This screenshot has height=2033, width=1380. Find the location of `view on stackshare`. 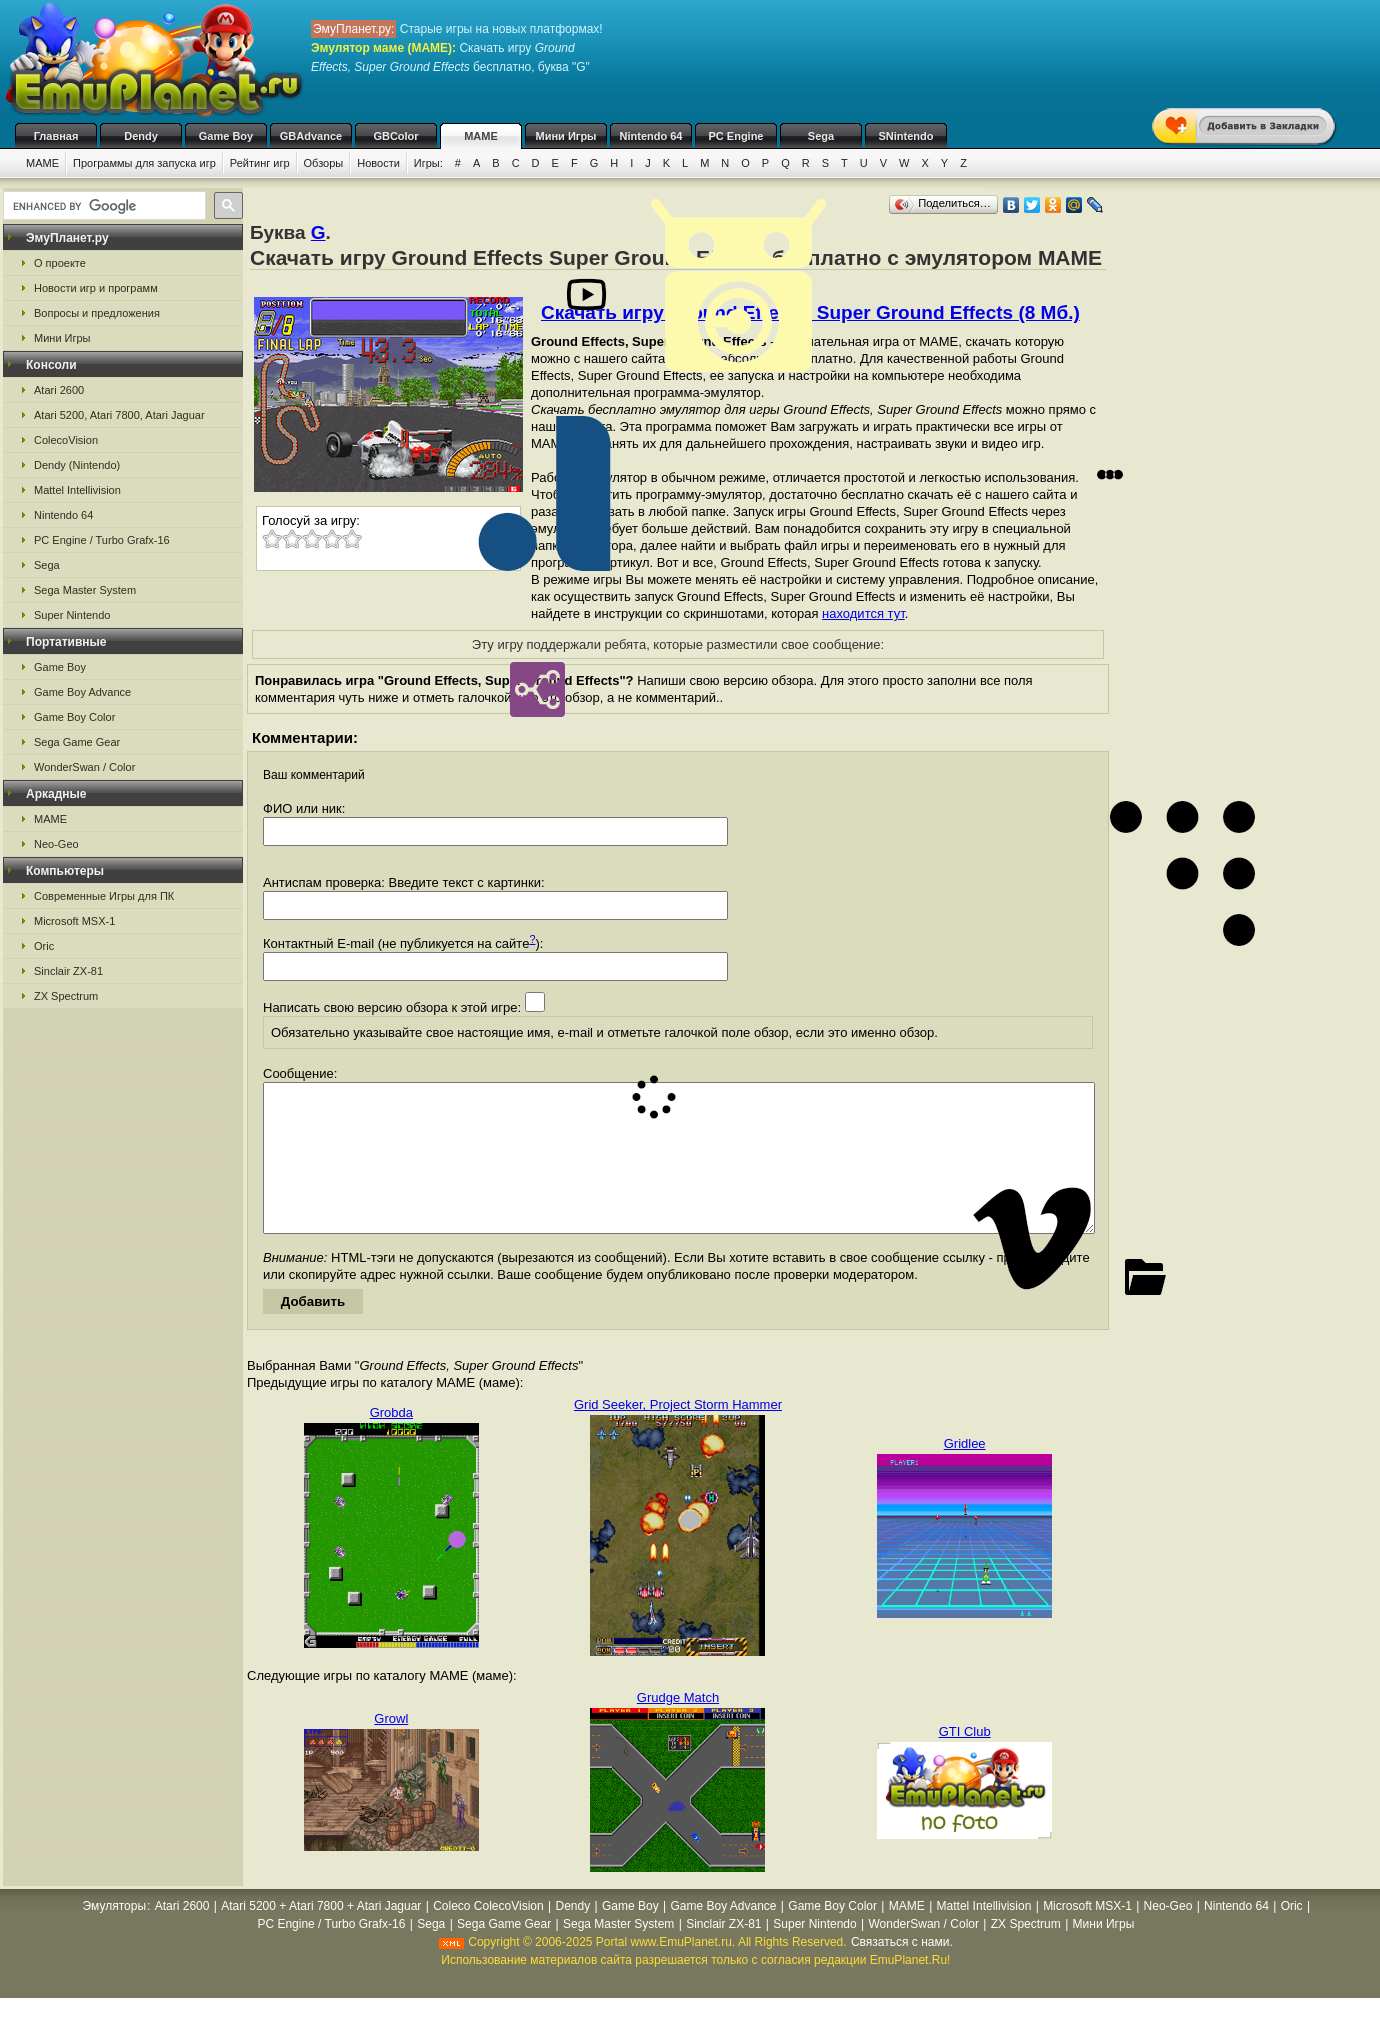

view on stackshare is located at coordinates (537, 689).